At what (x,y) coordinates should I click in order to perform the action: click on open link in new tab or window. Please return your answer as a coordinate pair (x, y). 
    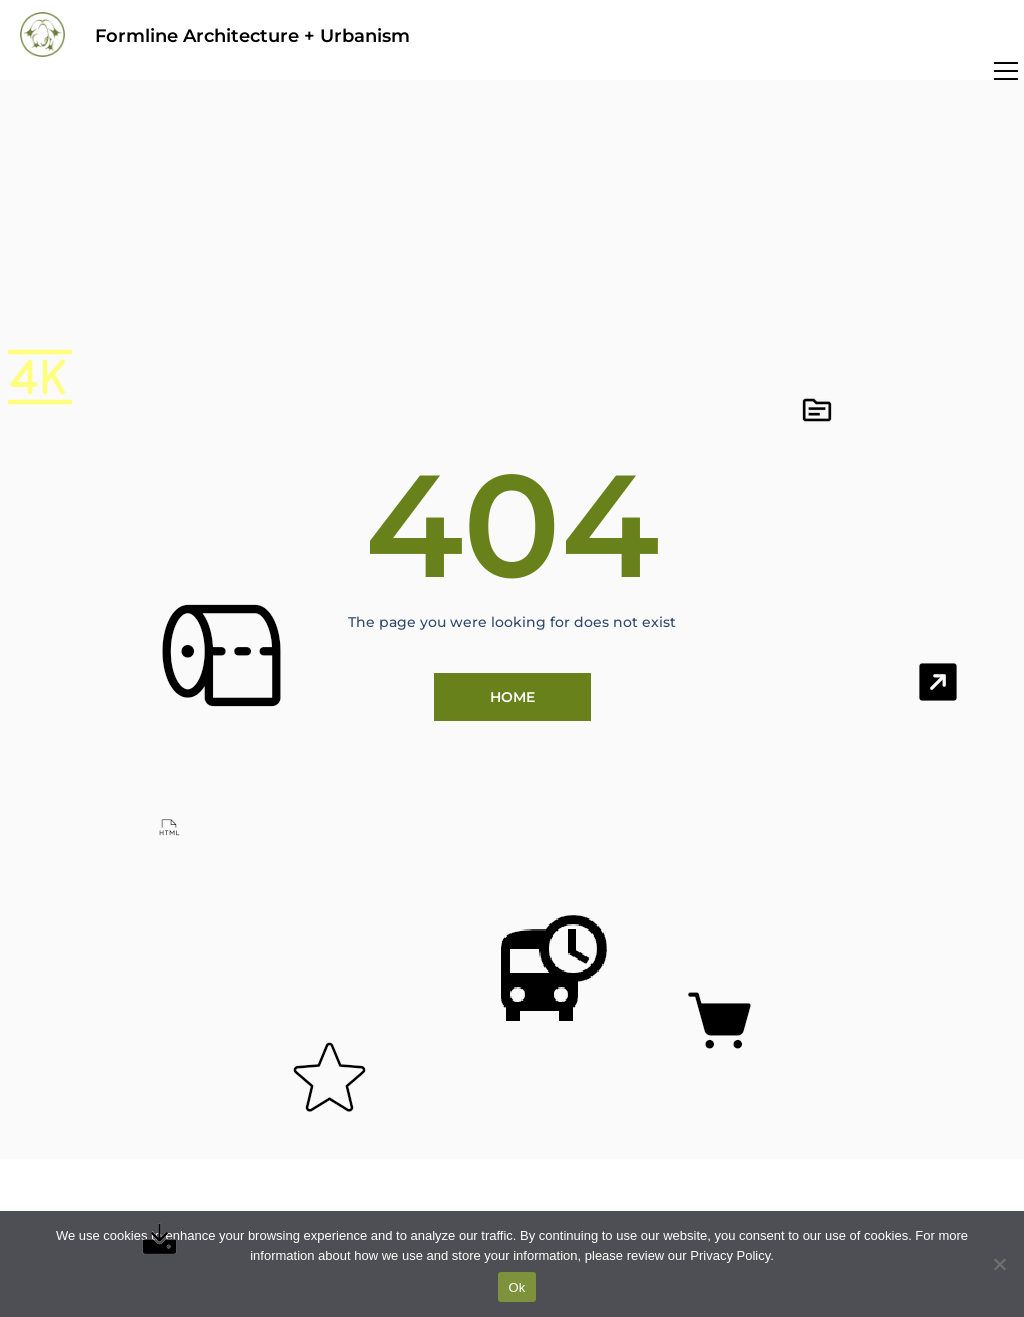
    Looking at the image, I should click on (938, 682).